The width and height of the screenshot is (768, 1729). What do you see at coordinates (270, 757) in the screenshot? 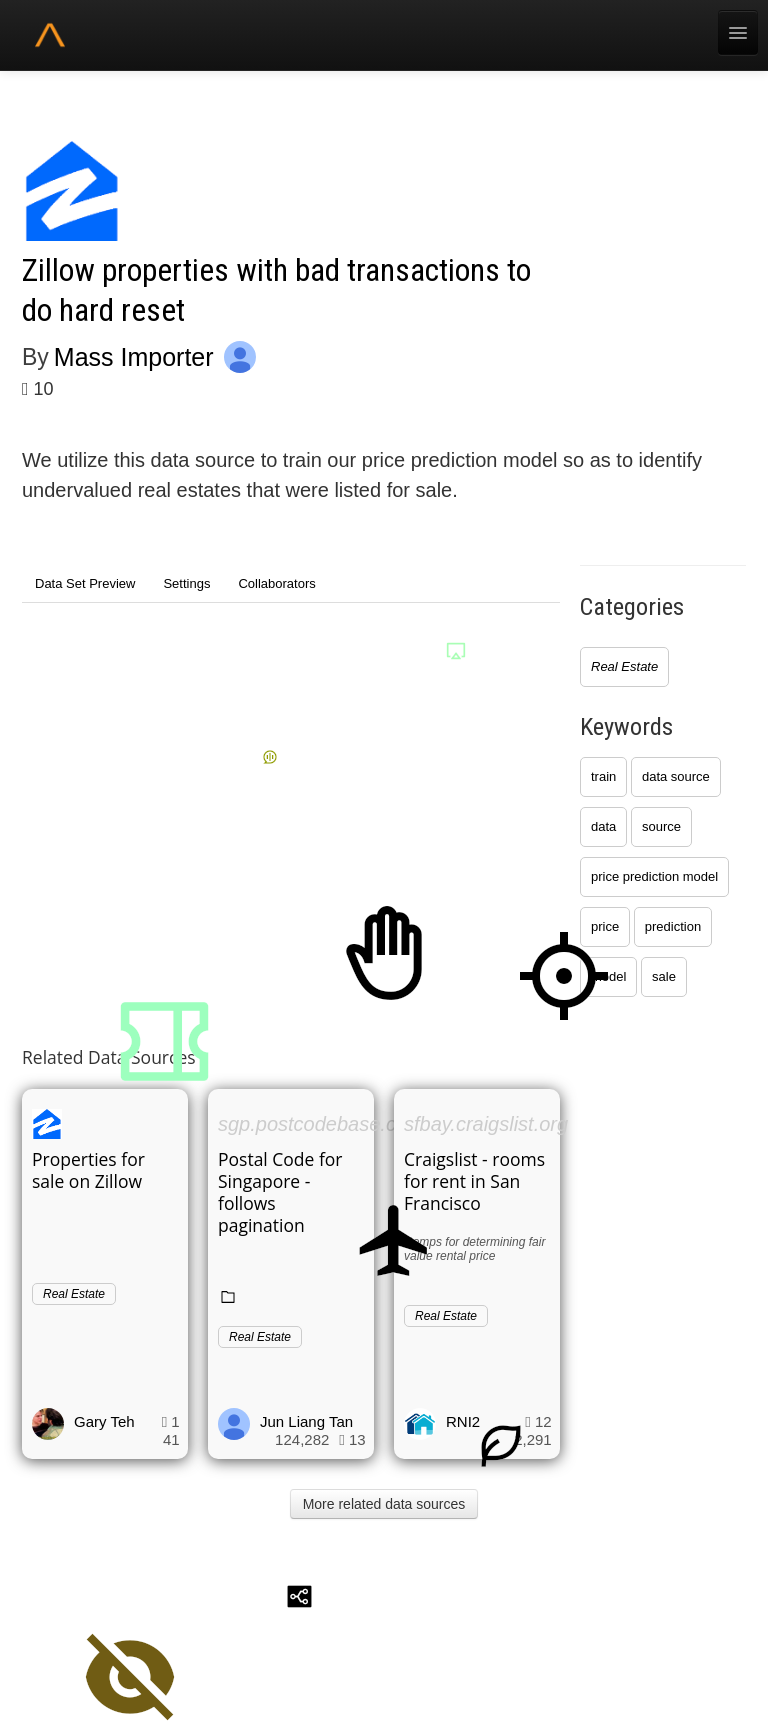
I see `start a voice message or audio chat` at bounding box center [270, 757].